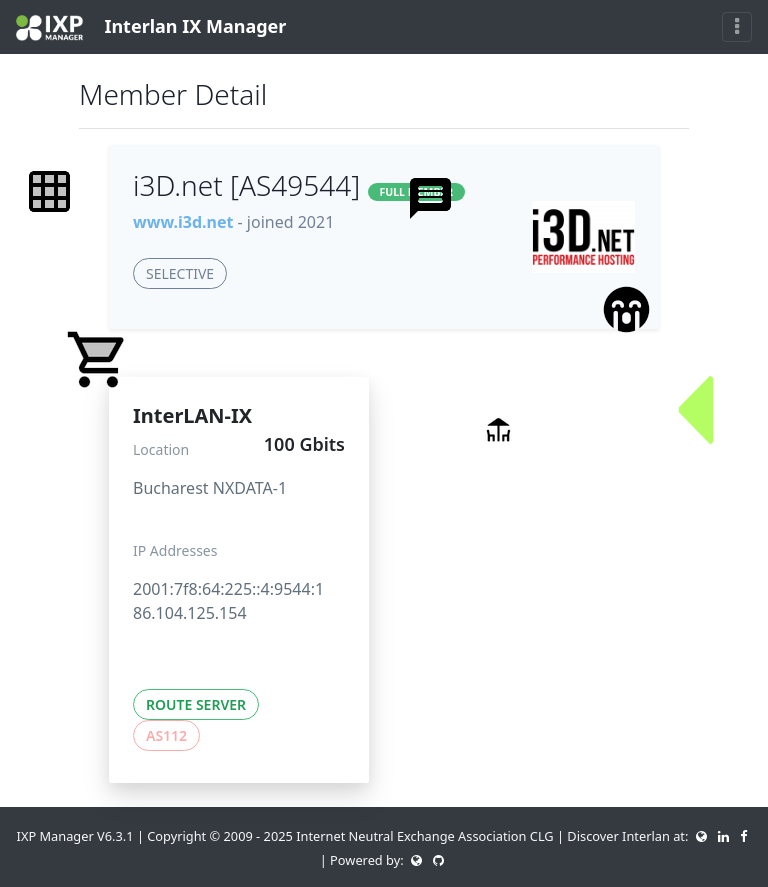  Describe the element at coordinates (696, 410) in the screenshot. I see `navigate to the previous item or page` at that location.